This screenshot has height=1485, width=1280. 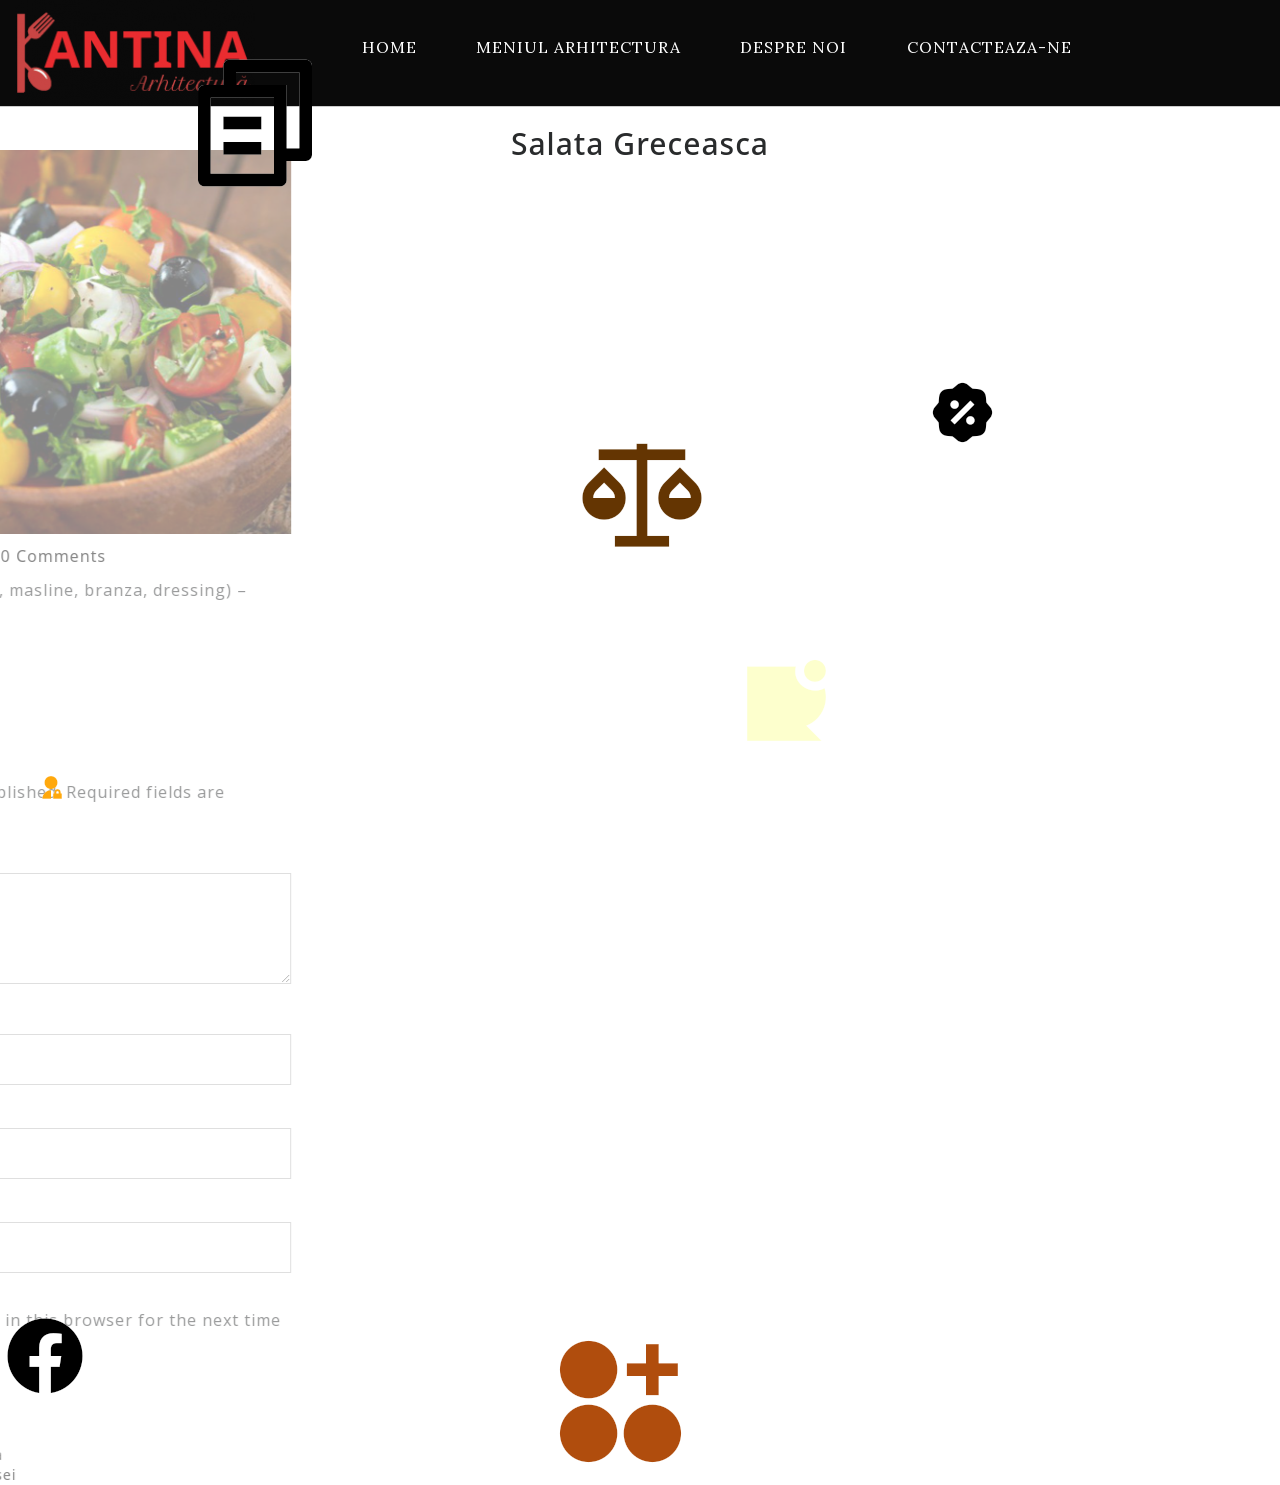 I want to click on access admin or administrator settings, so click(x=51, y=788).